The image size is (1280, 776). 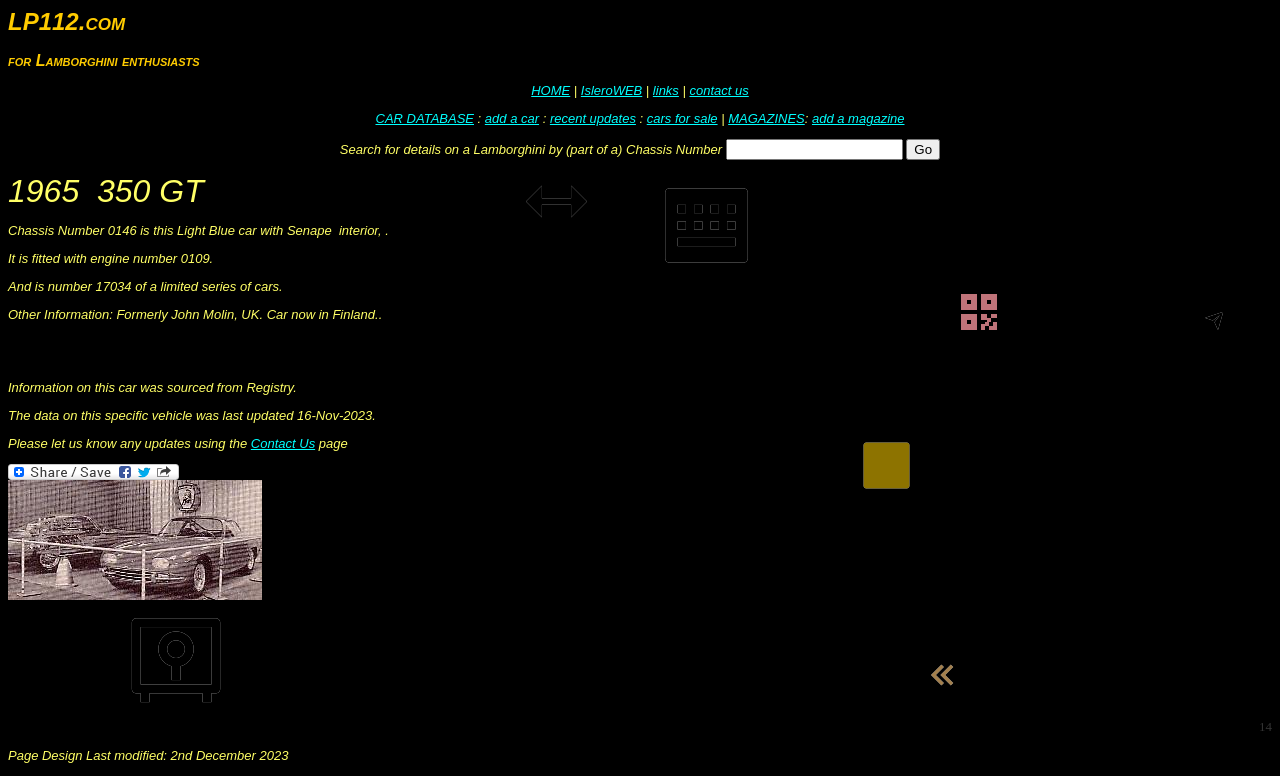 What do you see at coordinates (706, 225) in the screenshot?
I see `open the on-screen keyboard` at bounding box center [706, 225].